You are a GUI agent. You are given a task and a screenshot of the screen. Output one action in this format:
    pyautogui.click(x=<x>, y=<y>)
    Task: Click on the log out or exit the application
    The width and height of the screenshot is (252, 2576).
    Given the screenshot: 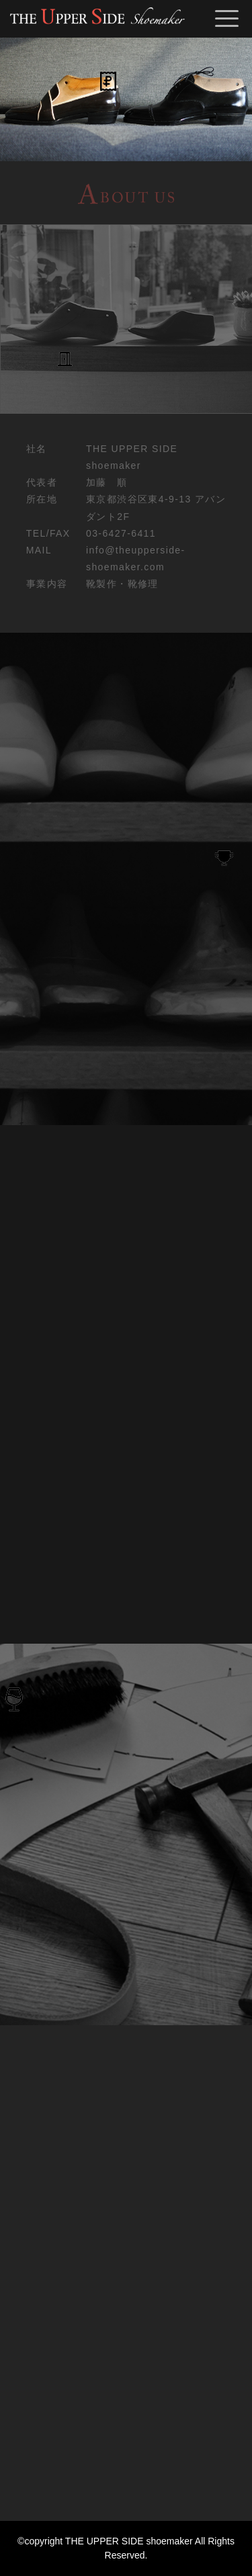 What is the action you would take?
    pyautogui.click(x=65, y=359)
    